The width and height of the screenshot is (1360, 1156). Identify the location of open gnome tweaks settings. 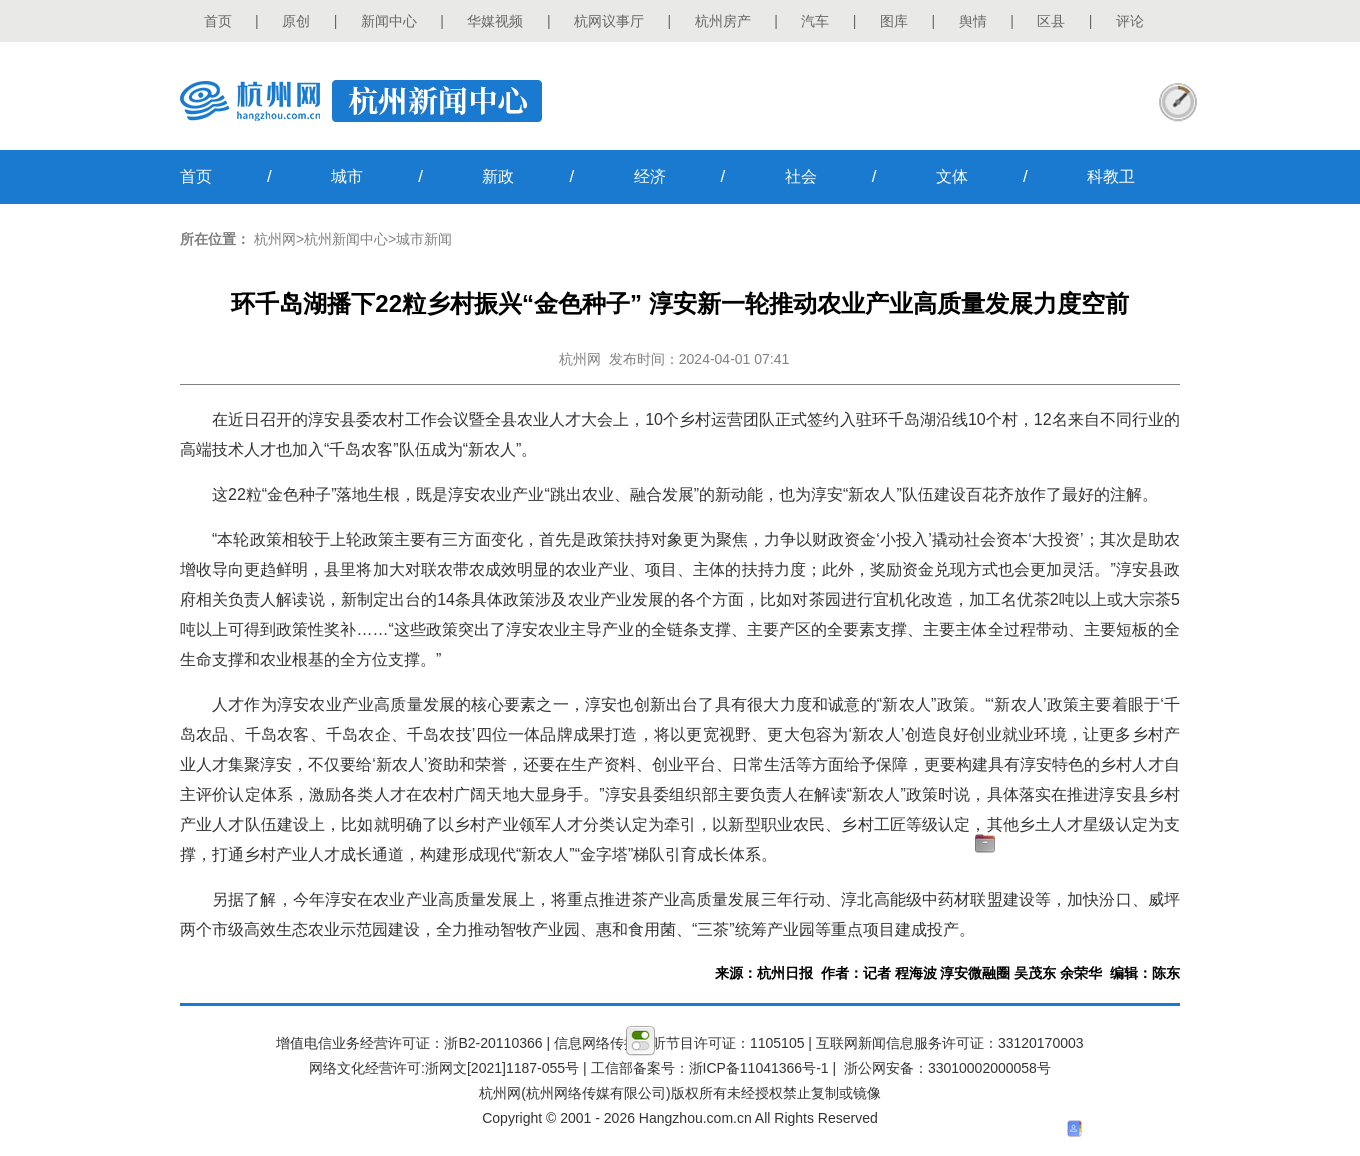
(640, 1040).